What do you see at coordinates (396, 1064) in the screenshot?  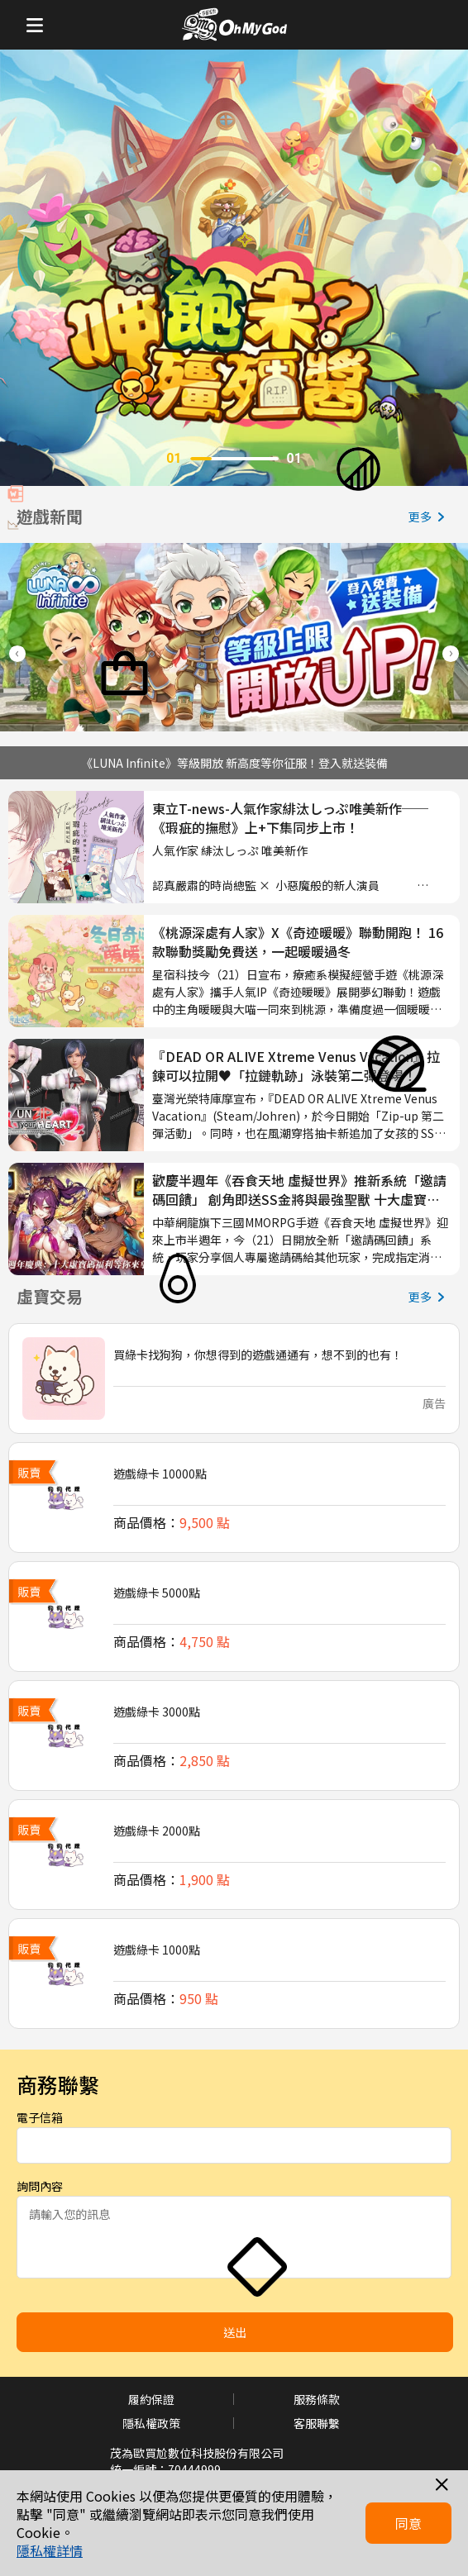 I see `craft or knitting-related feature` at bounding box center [396, 1064].